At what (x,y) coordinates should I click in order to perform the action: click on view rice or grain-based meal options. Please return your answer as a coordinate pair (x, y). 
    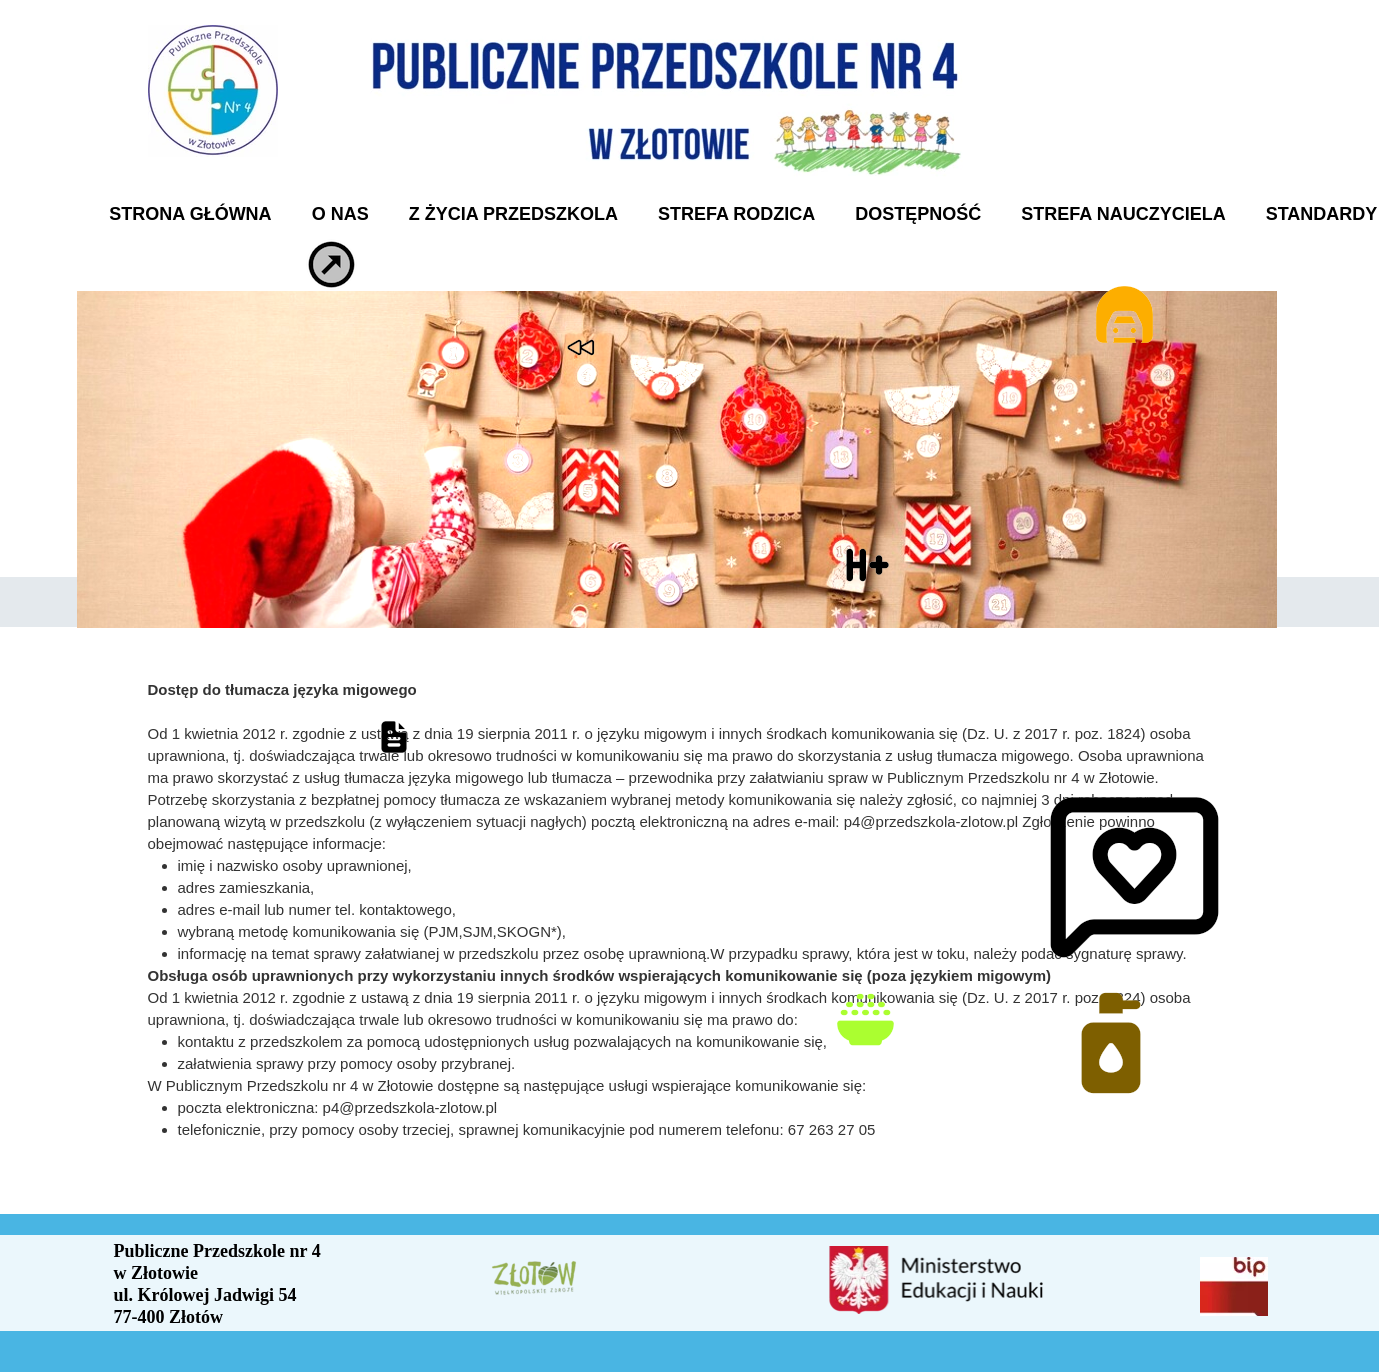
    Looking at the image, I should click on (865, 1020).